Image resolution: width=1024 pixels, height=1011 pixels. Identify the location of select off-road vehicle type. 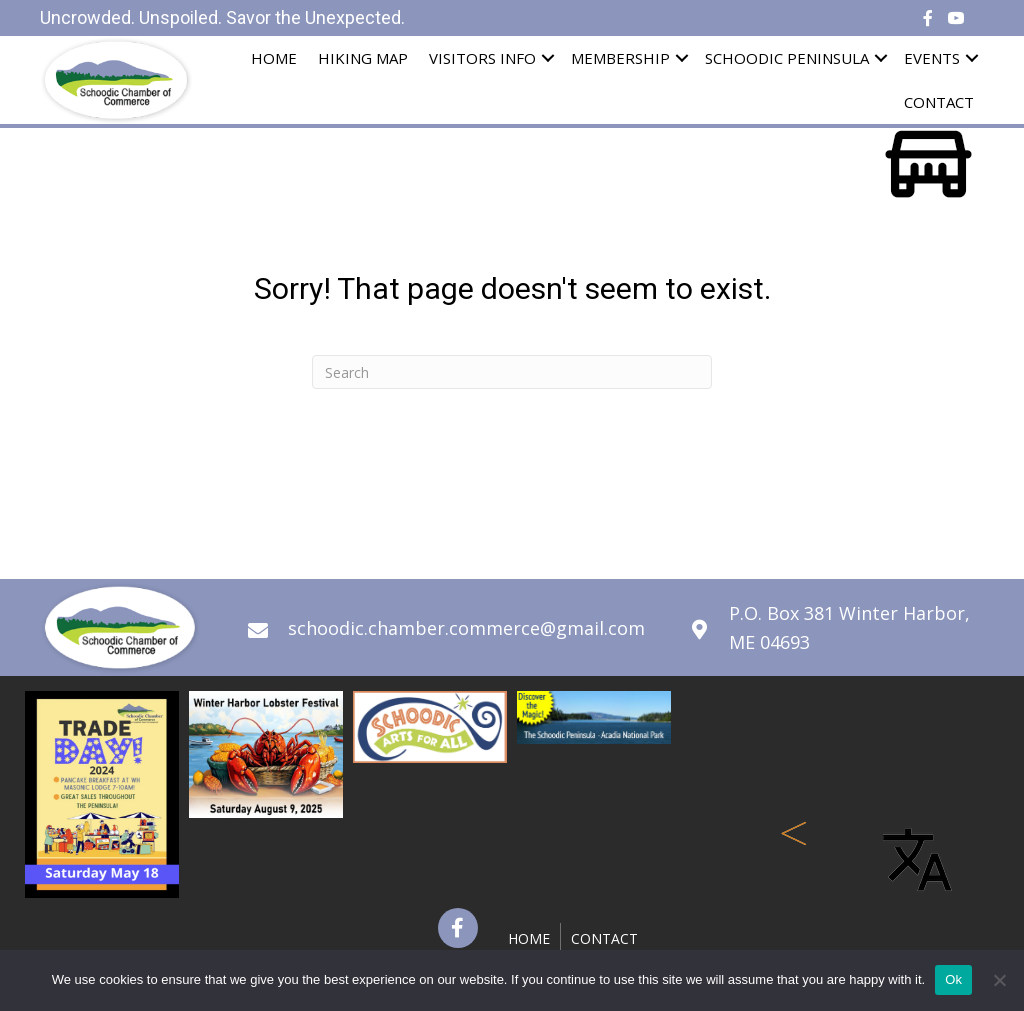
(928, 165).